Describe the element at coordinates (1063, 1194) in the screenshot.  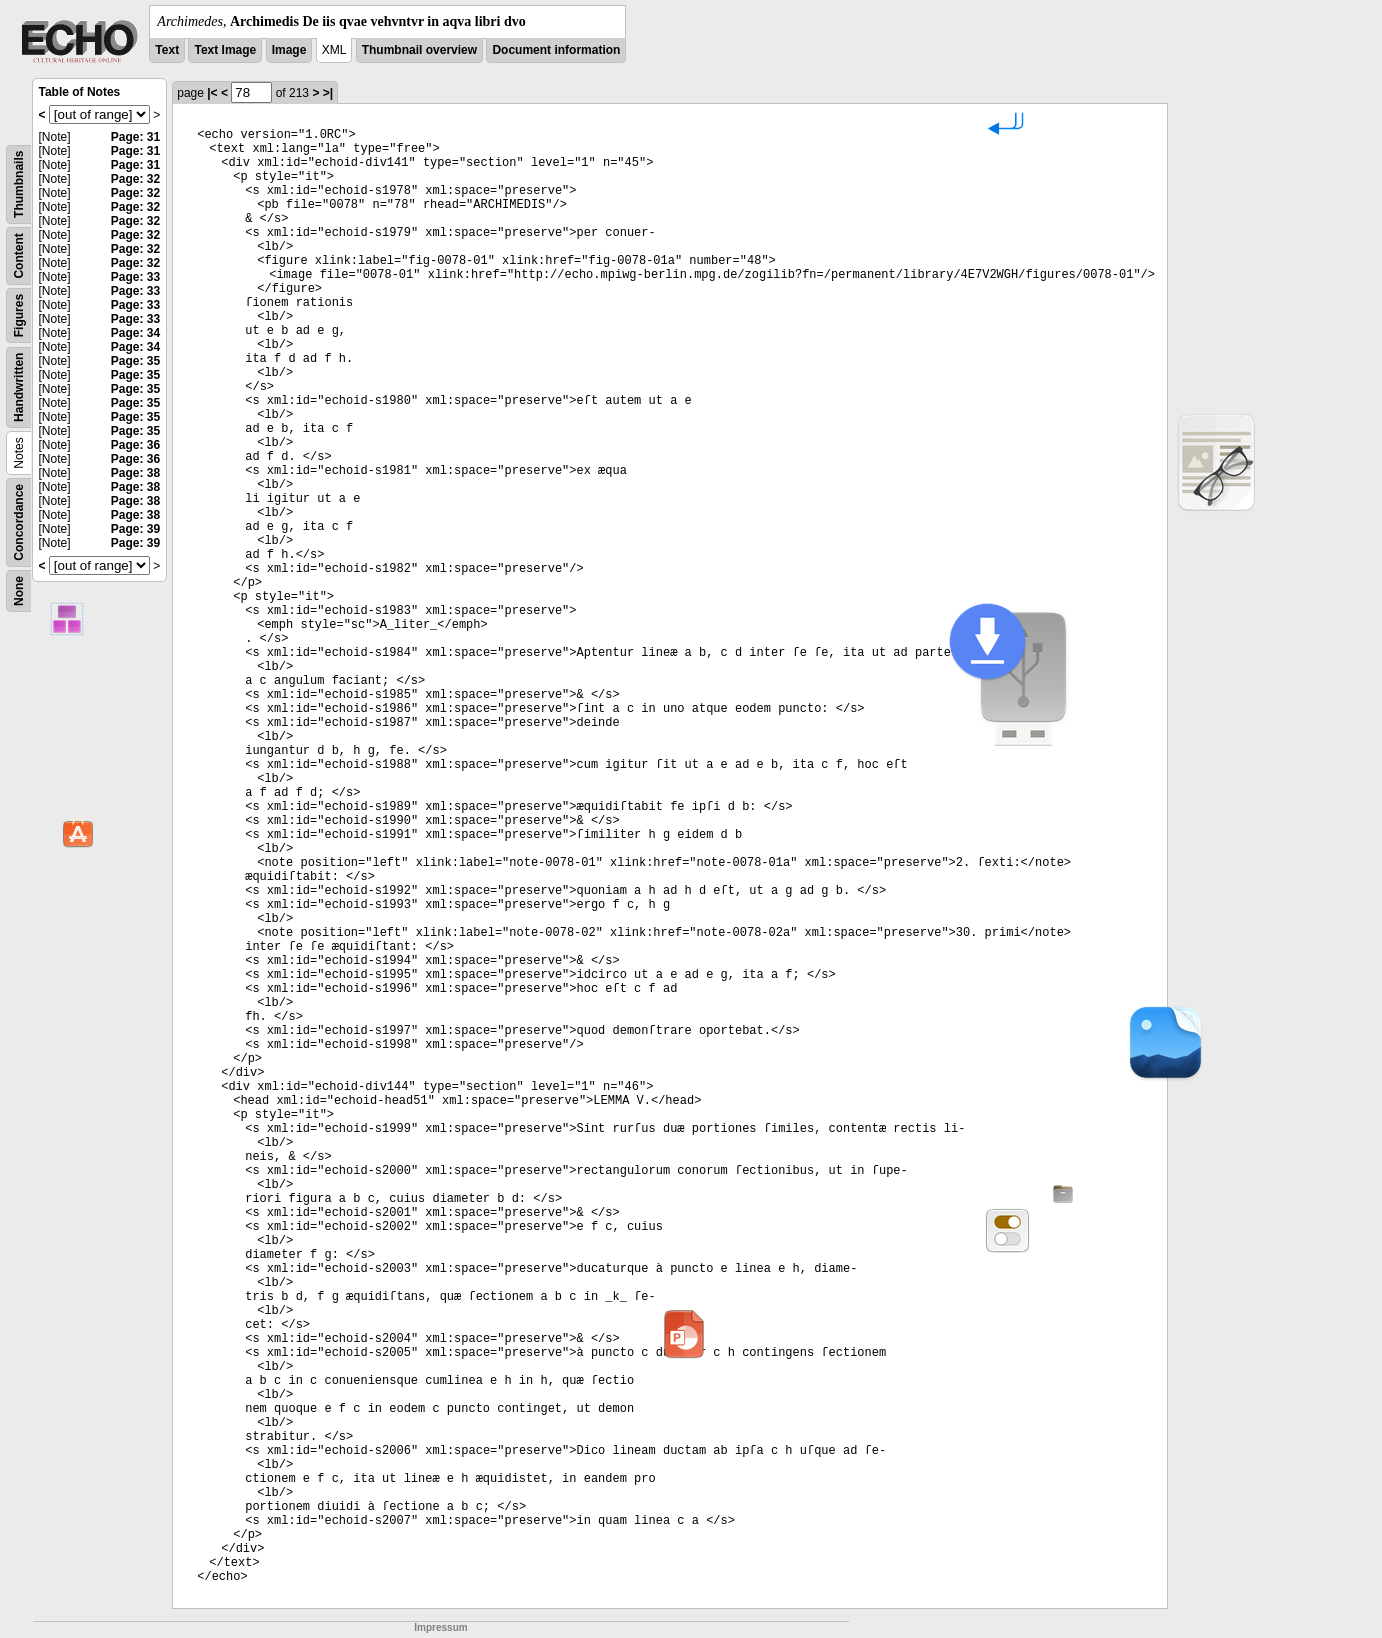
I see `open the file manager application` at that location.